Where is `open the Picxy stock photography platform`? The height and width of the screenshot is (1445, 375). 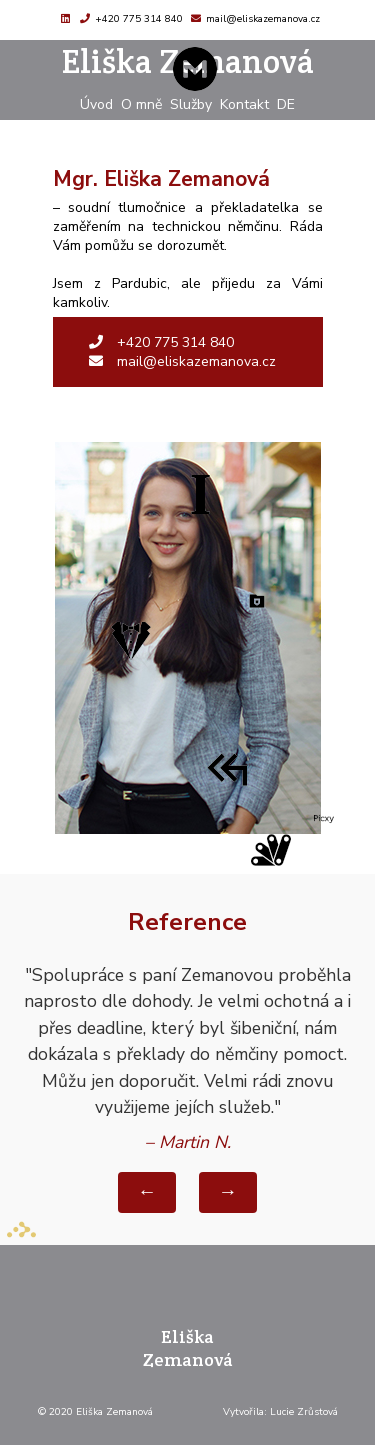 open the Picxy stock photography platform is located at coordinates (324, 819).